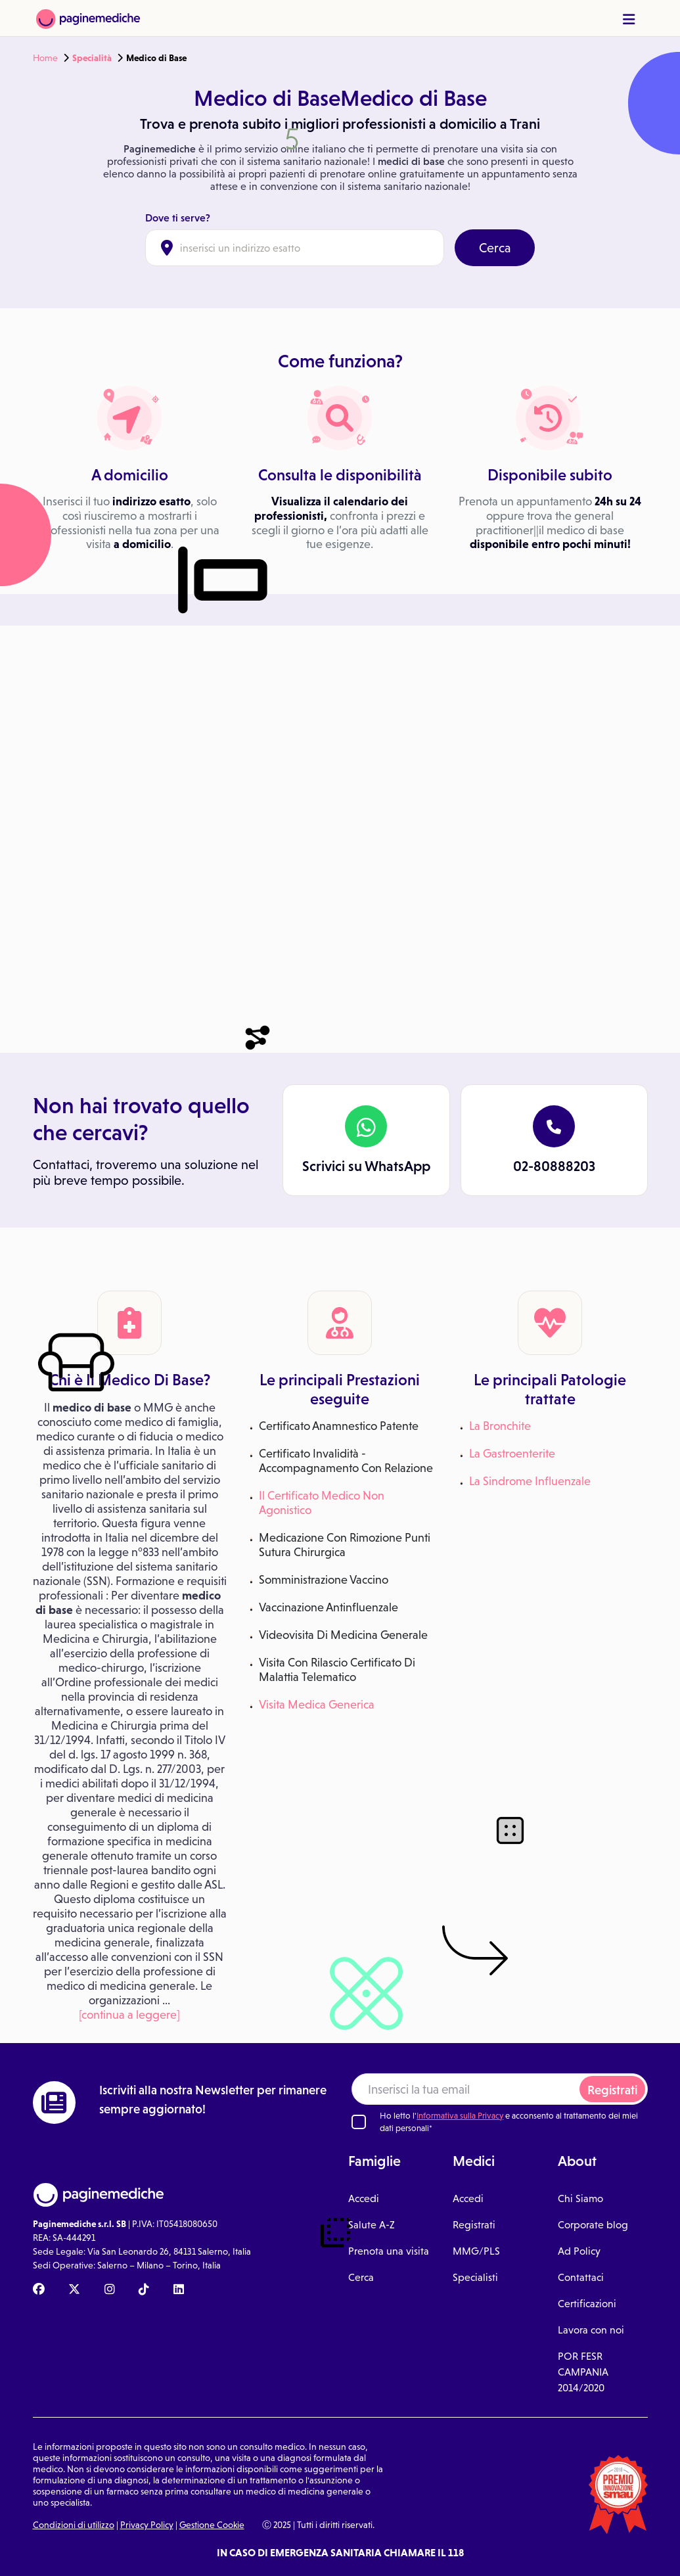 The image size is (680, 2576). I want to click on reply to a message, so click(475, 1950).